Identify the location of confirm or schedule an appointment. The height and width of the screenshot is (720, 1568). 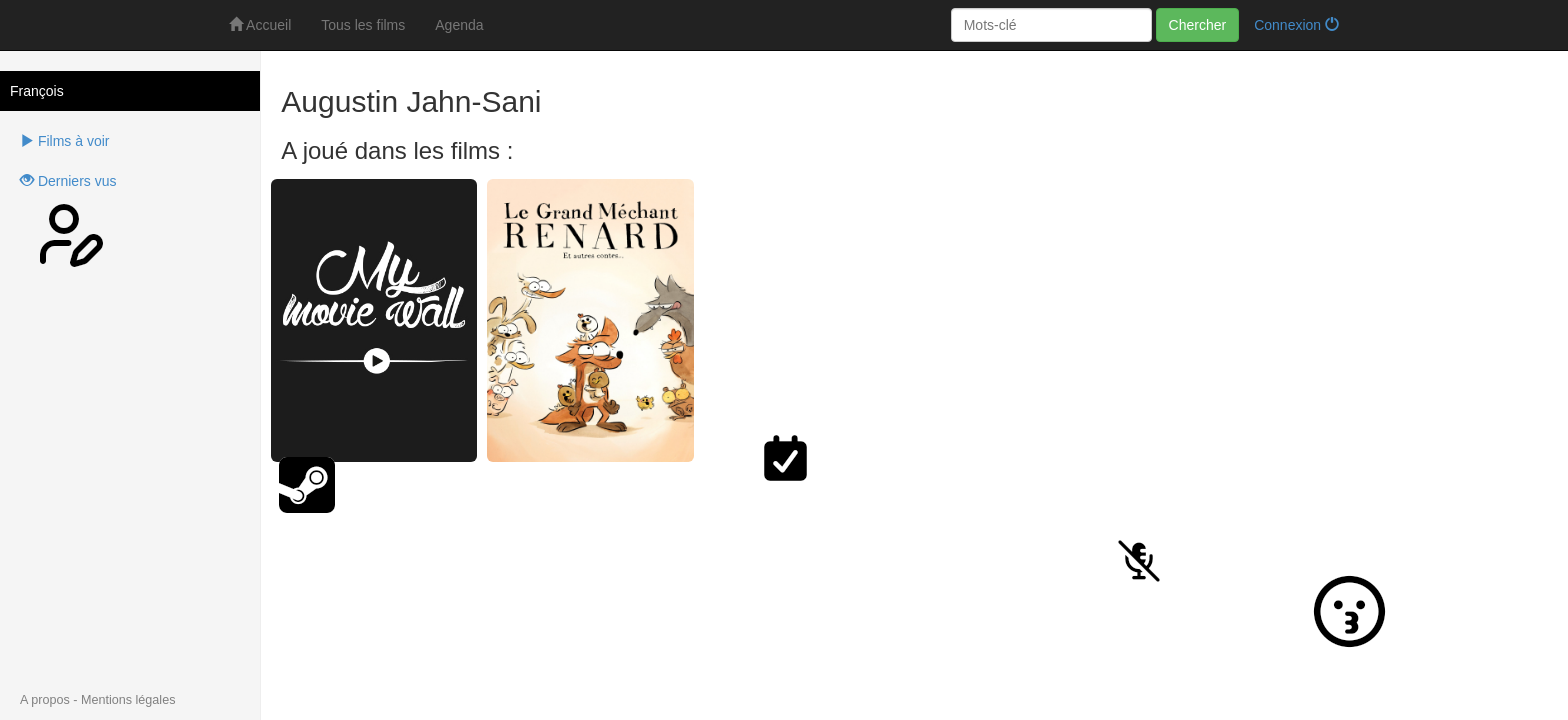
(785, 459).